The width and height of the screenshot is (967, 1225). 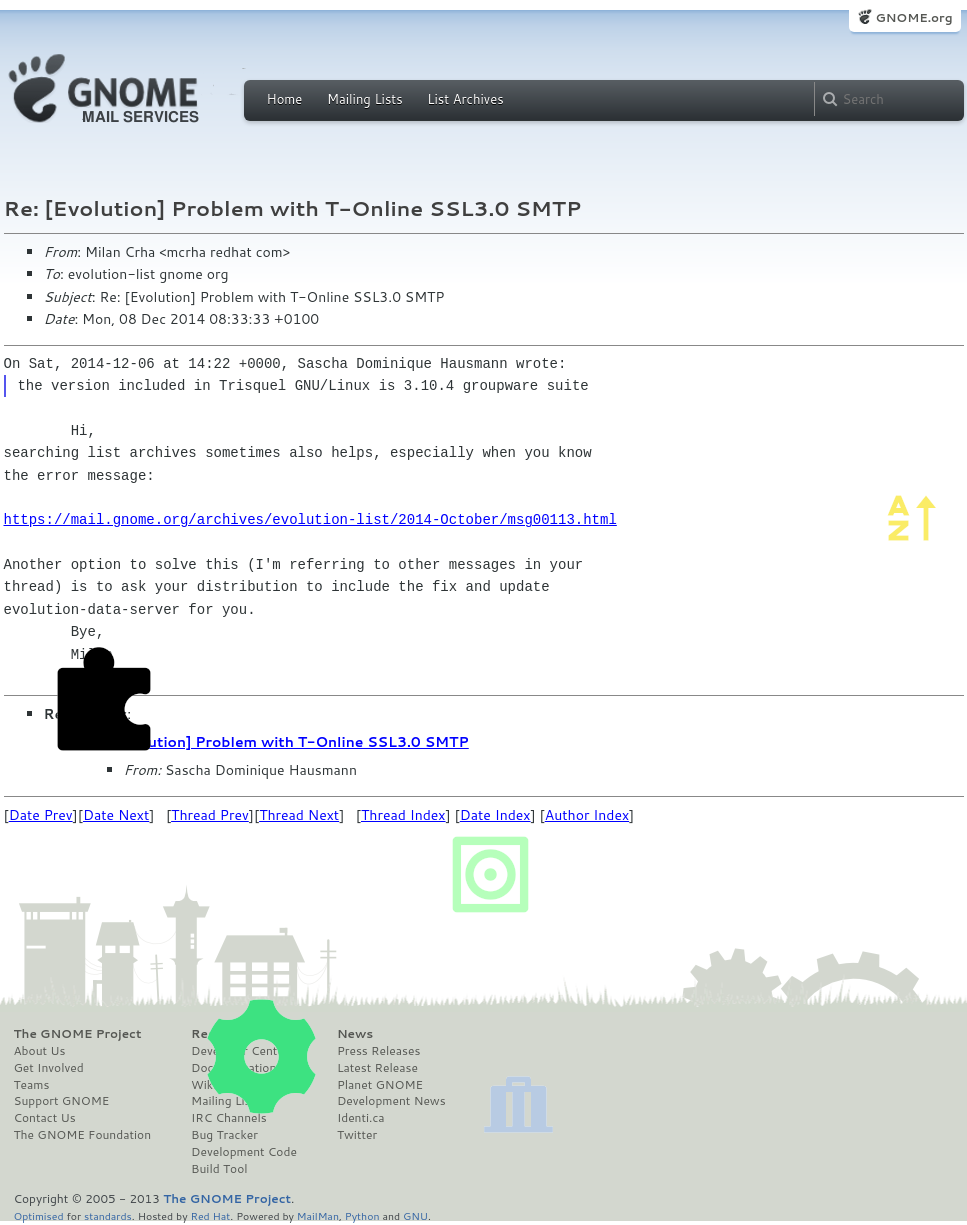 I want to click on find luggage deposit or storage facilities, so click(x=518, y=1104).